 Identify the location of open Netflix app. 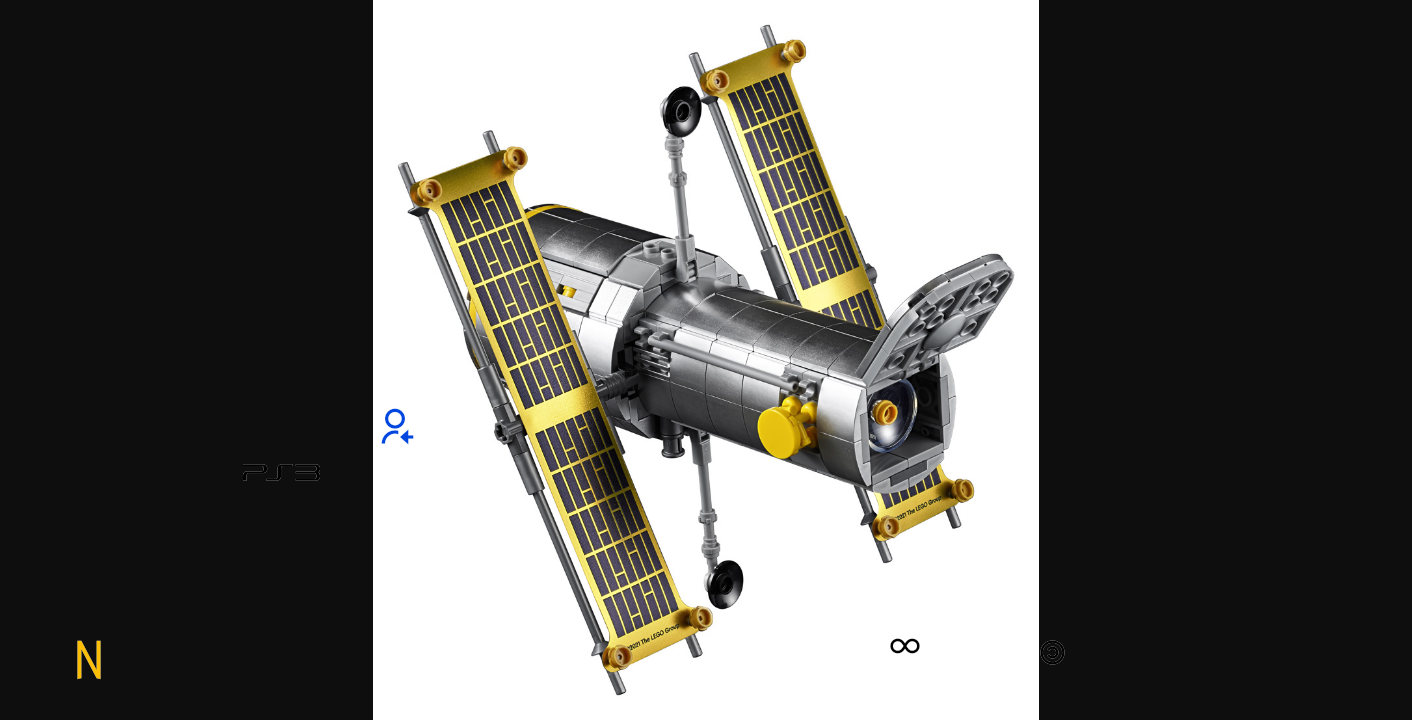
(89, 660).